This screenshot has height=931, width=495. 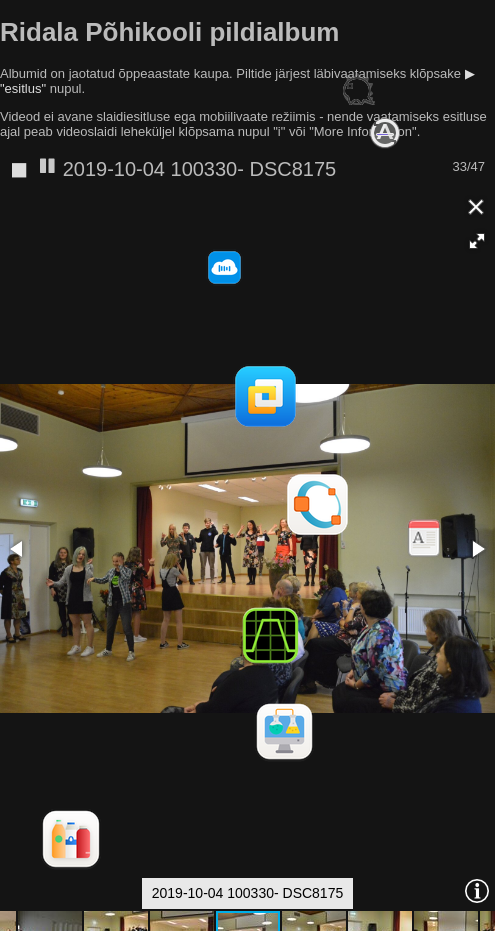 I want to click on open qcm cloud music streaming app, so click(x=224, y=267).